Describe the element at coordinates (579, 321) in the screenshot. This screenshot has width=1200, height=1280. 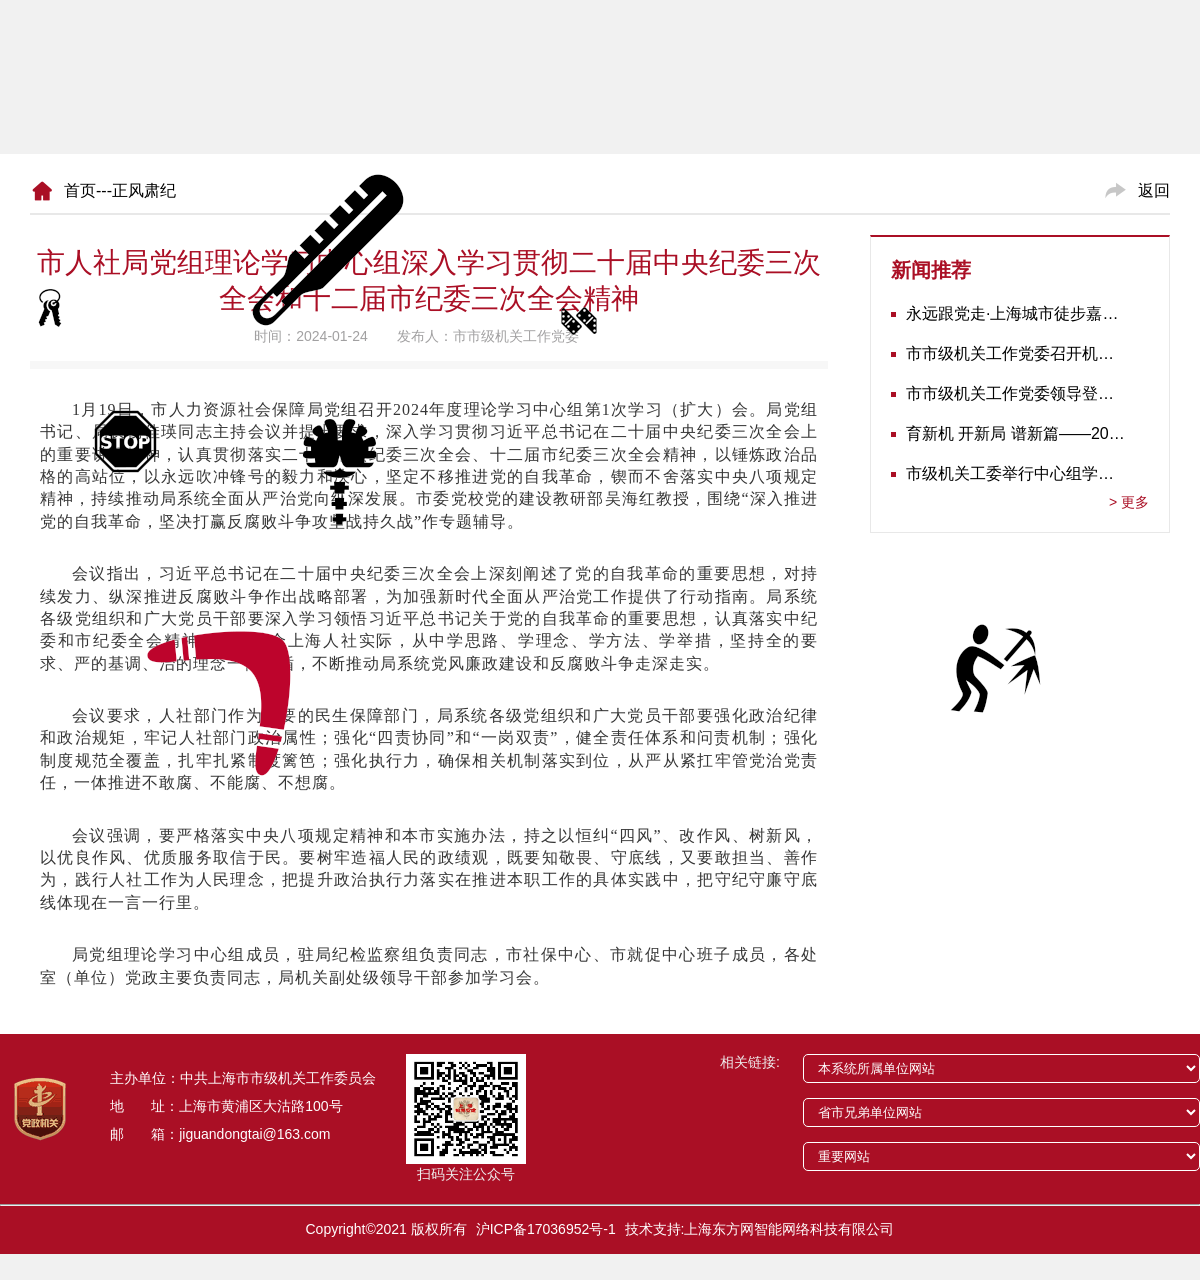
I see `access domino or tile-based games` at that location.